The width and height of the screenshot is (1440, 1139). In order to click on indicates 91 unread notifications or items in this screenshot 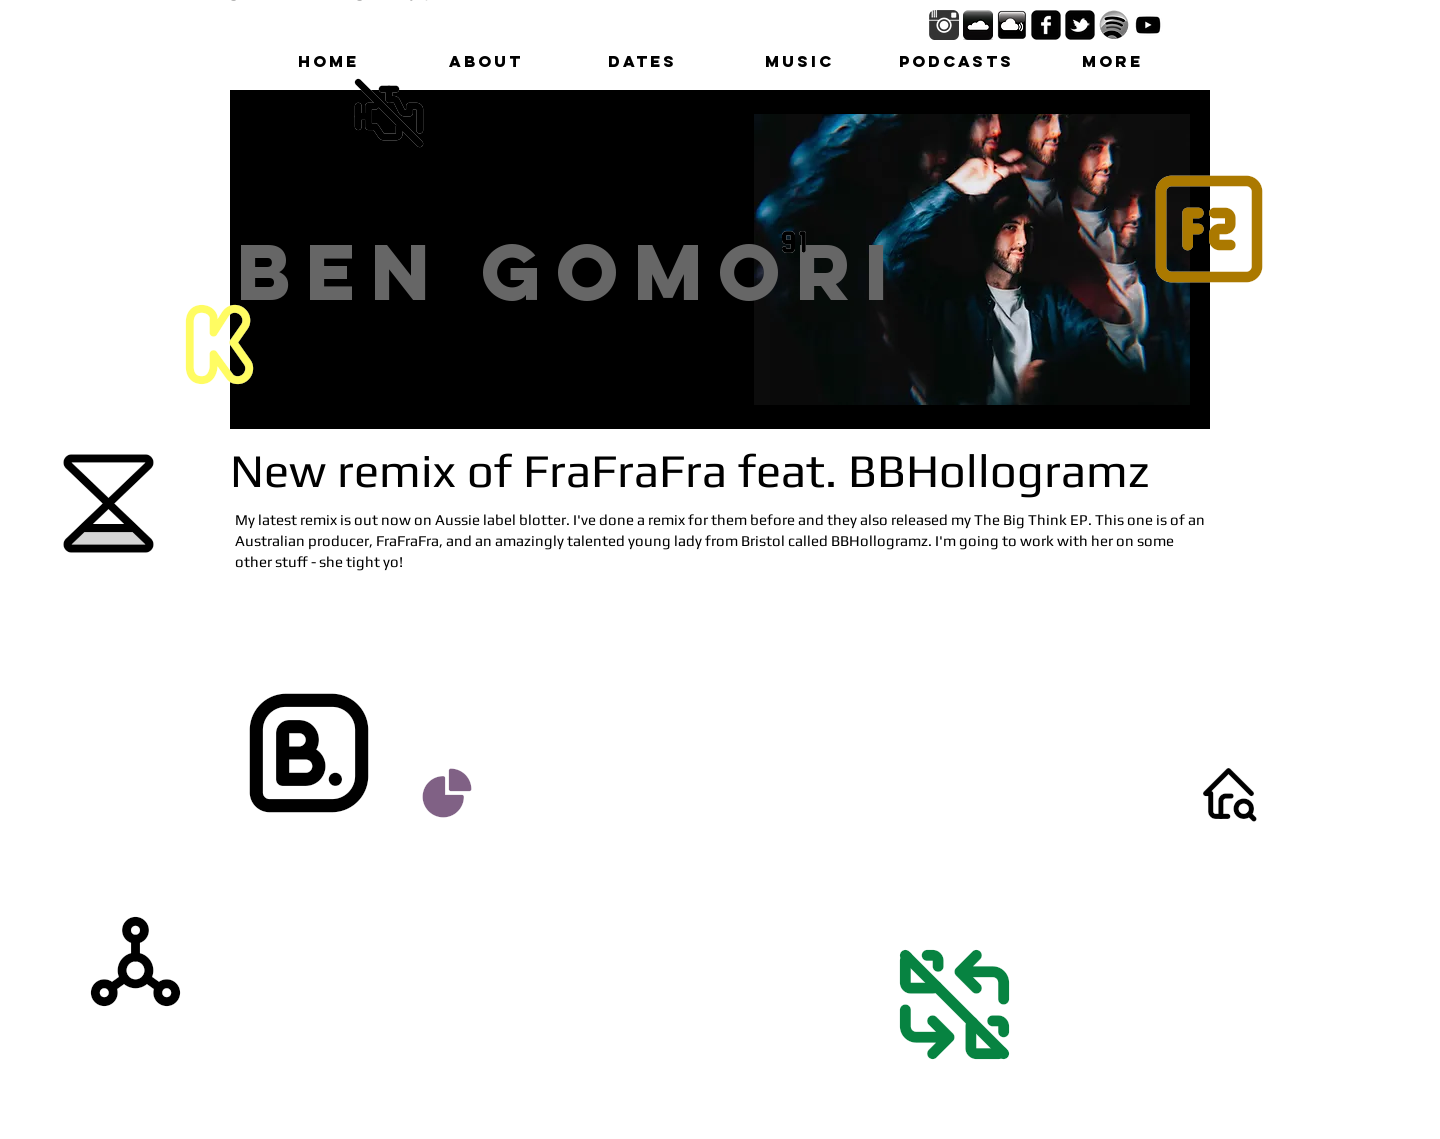, I will do `click(795, 242)`.